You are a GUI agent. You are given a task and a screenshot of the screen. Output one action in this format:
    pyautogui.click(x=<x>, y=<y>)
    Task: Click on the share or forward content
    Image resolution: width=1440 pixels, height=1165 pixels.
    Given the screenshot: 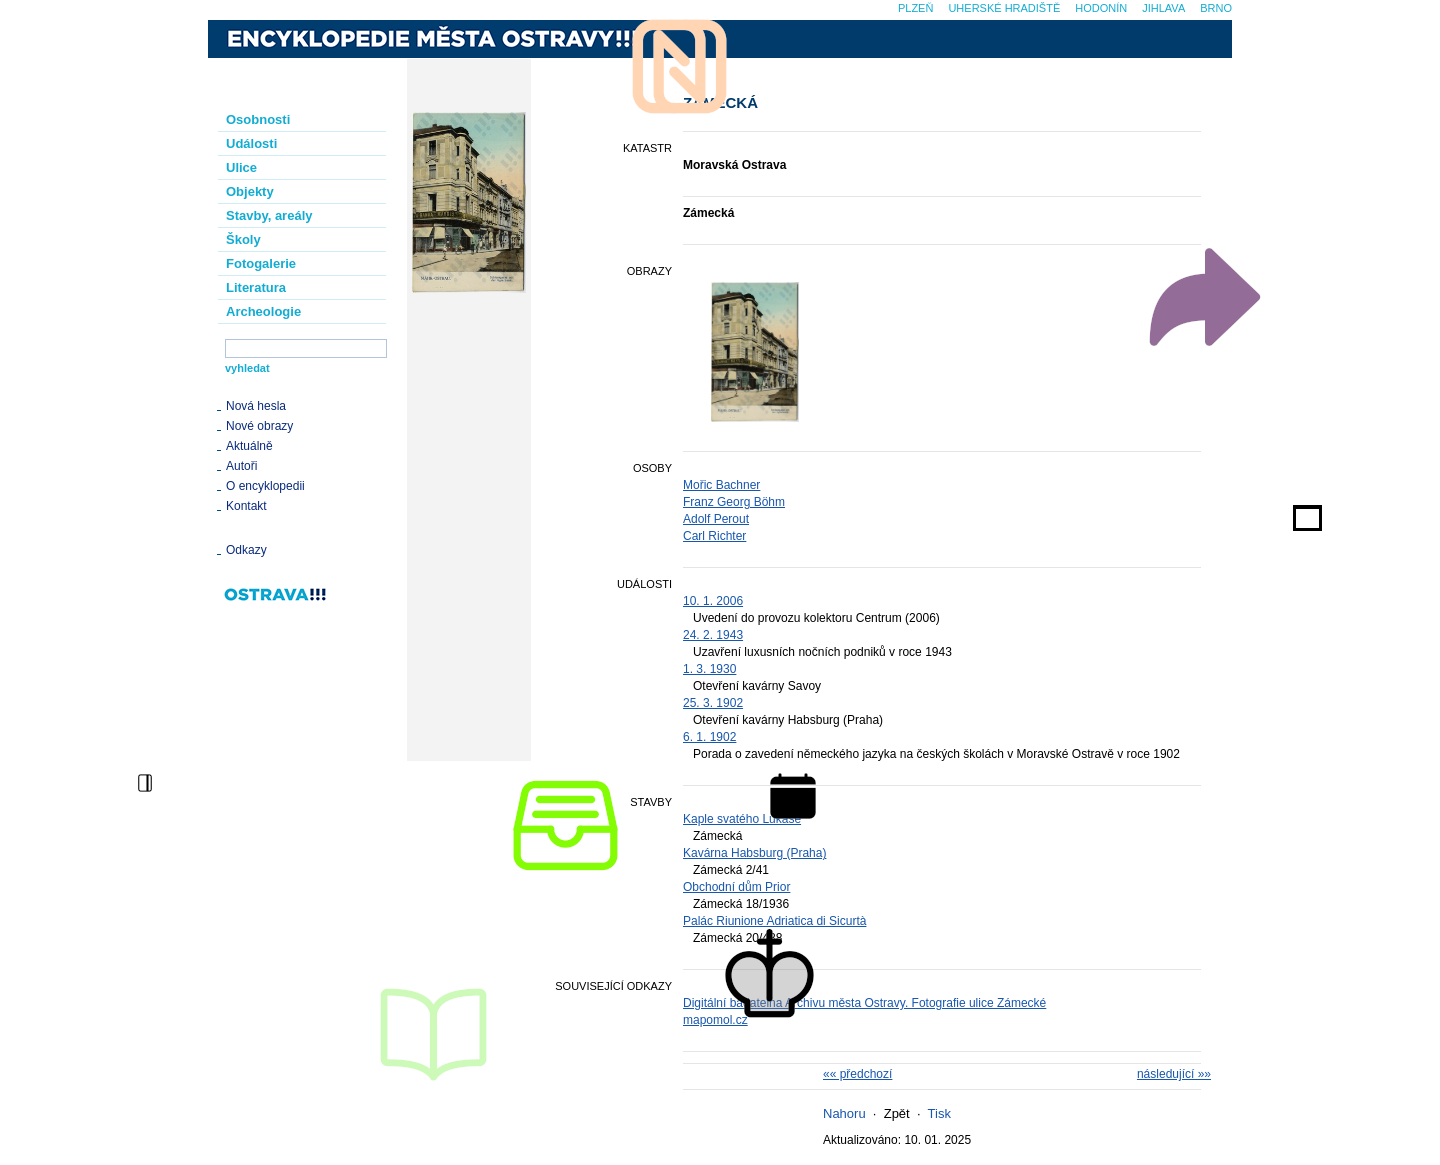 What is the action you would take?
    pyautogui.click(x=1205, y=297)
    